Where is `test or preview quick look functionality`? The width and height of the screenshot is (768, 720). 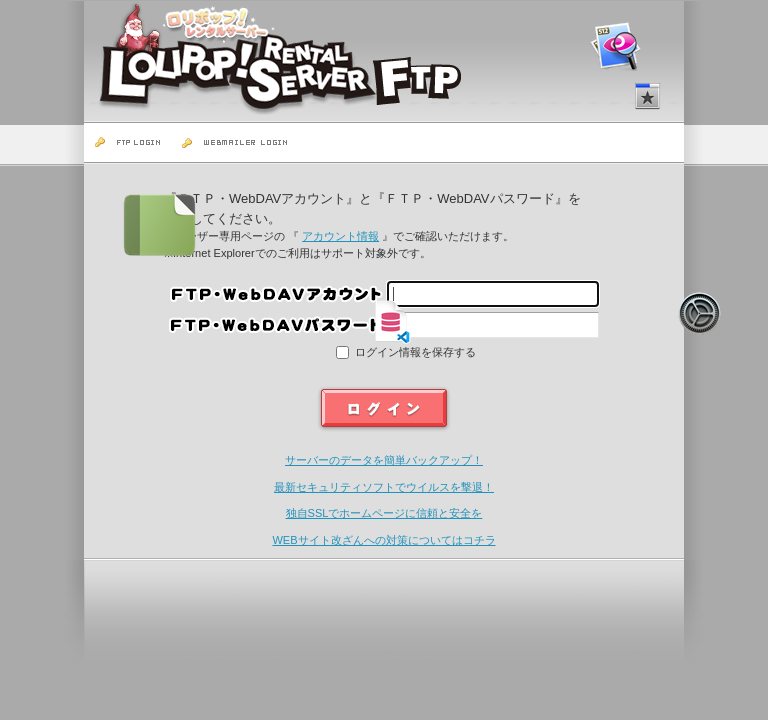 test or preview quick look functionality is located at coordinates (616, 47).